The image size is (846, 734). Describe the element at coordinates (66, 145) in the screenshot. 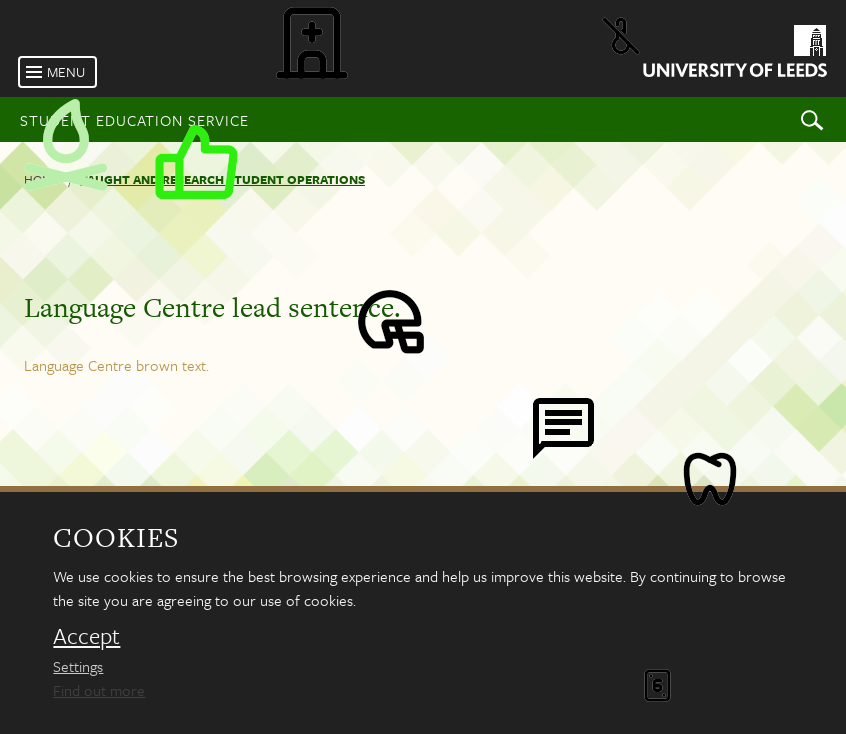

I see `access camping or outdoor activity features` at that location.